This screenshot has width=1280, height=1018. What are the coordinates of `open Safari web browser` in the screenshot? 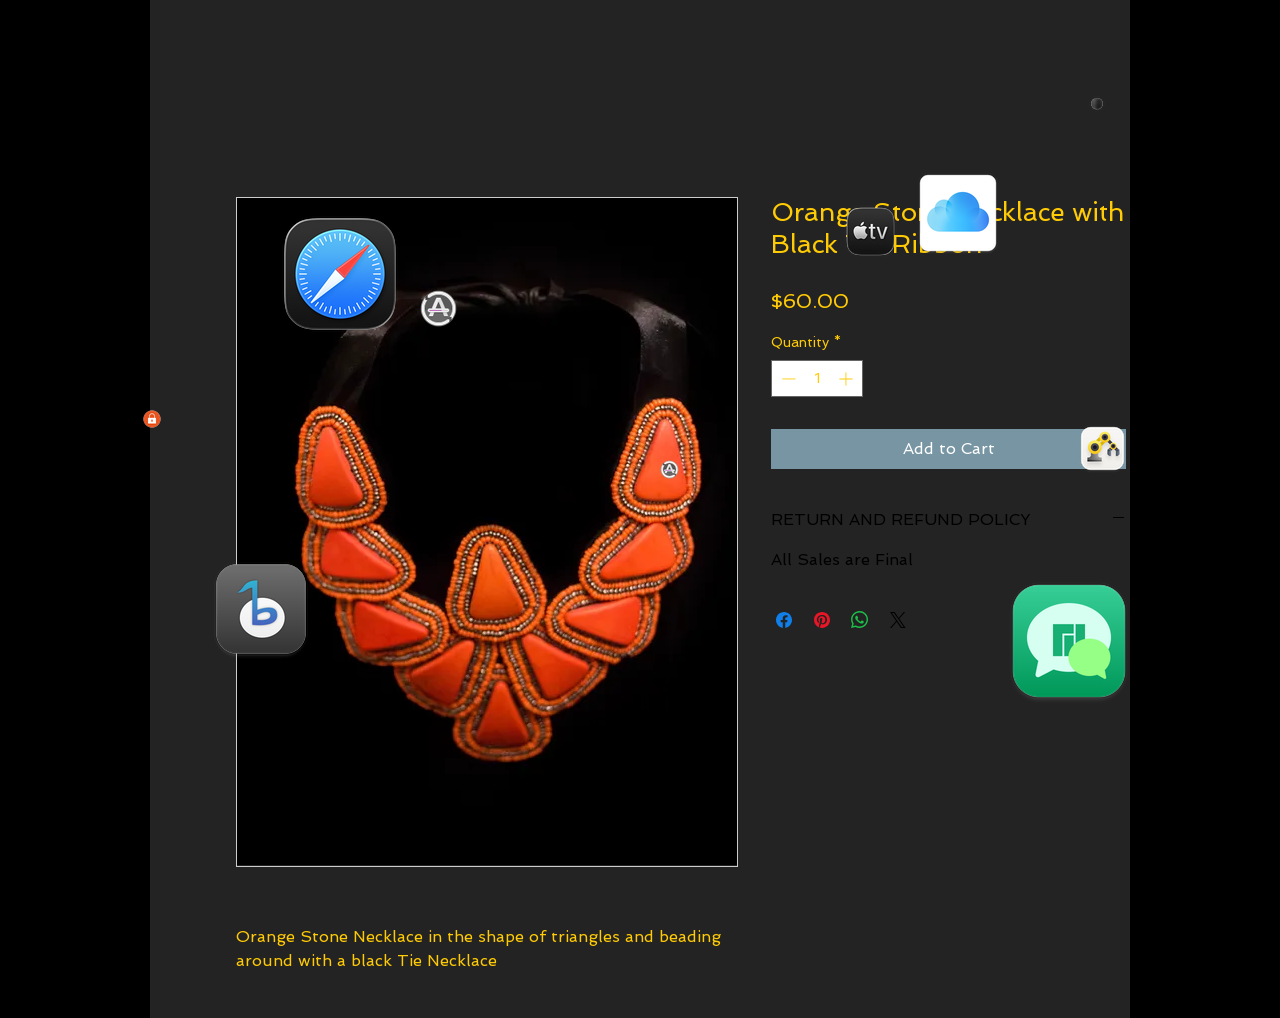 It's located at (340, 274).